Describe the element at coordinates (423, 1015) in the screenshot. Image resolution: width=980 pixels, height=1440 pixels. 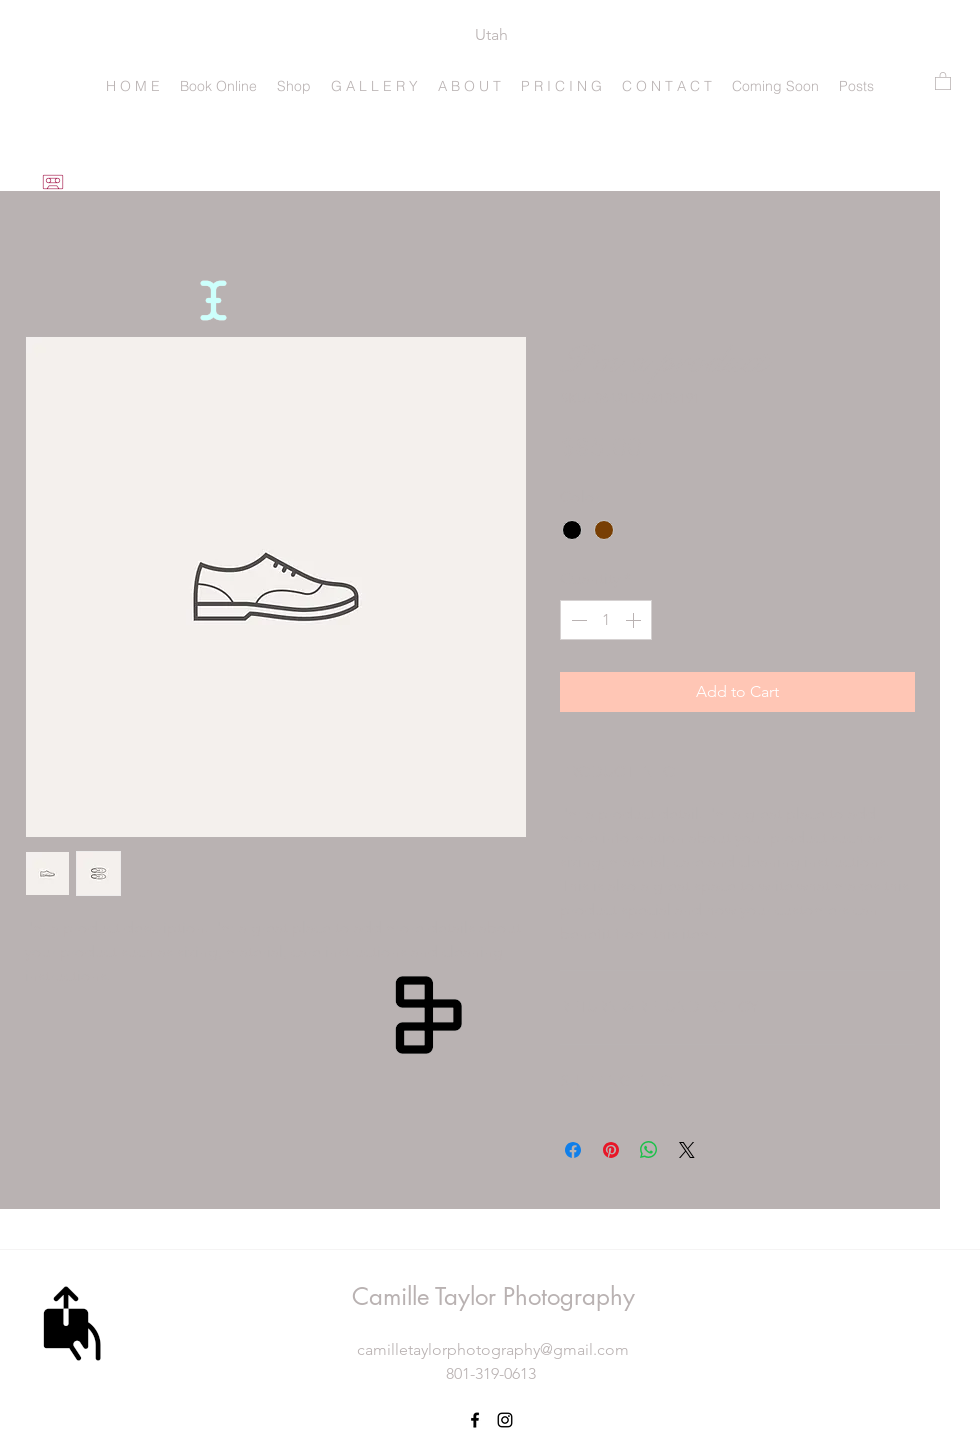
I see `open replit` at that location.